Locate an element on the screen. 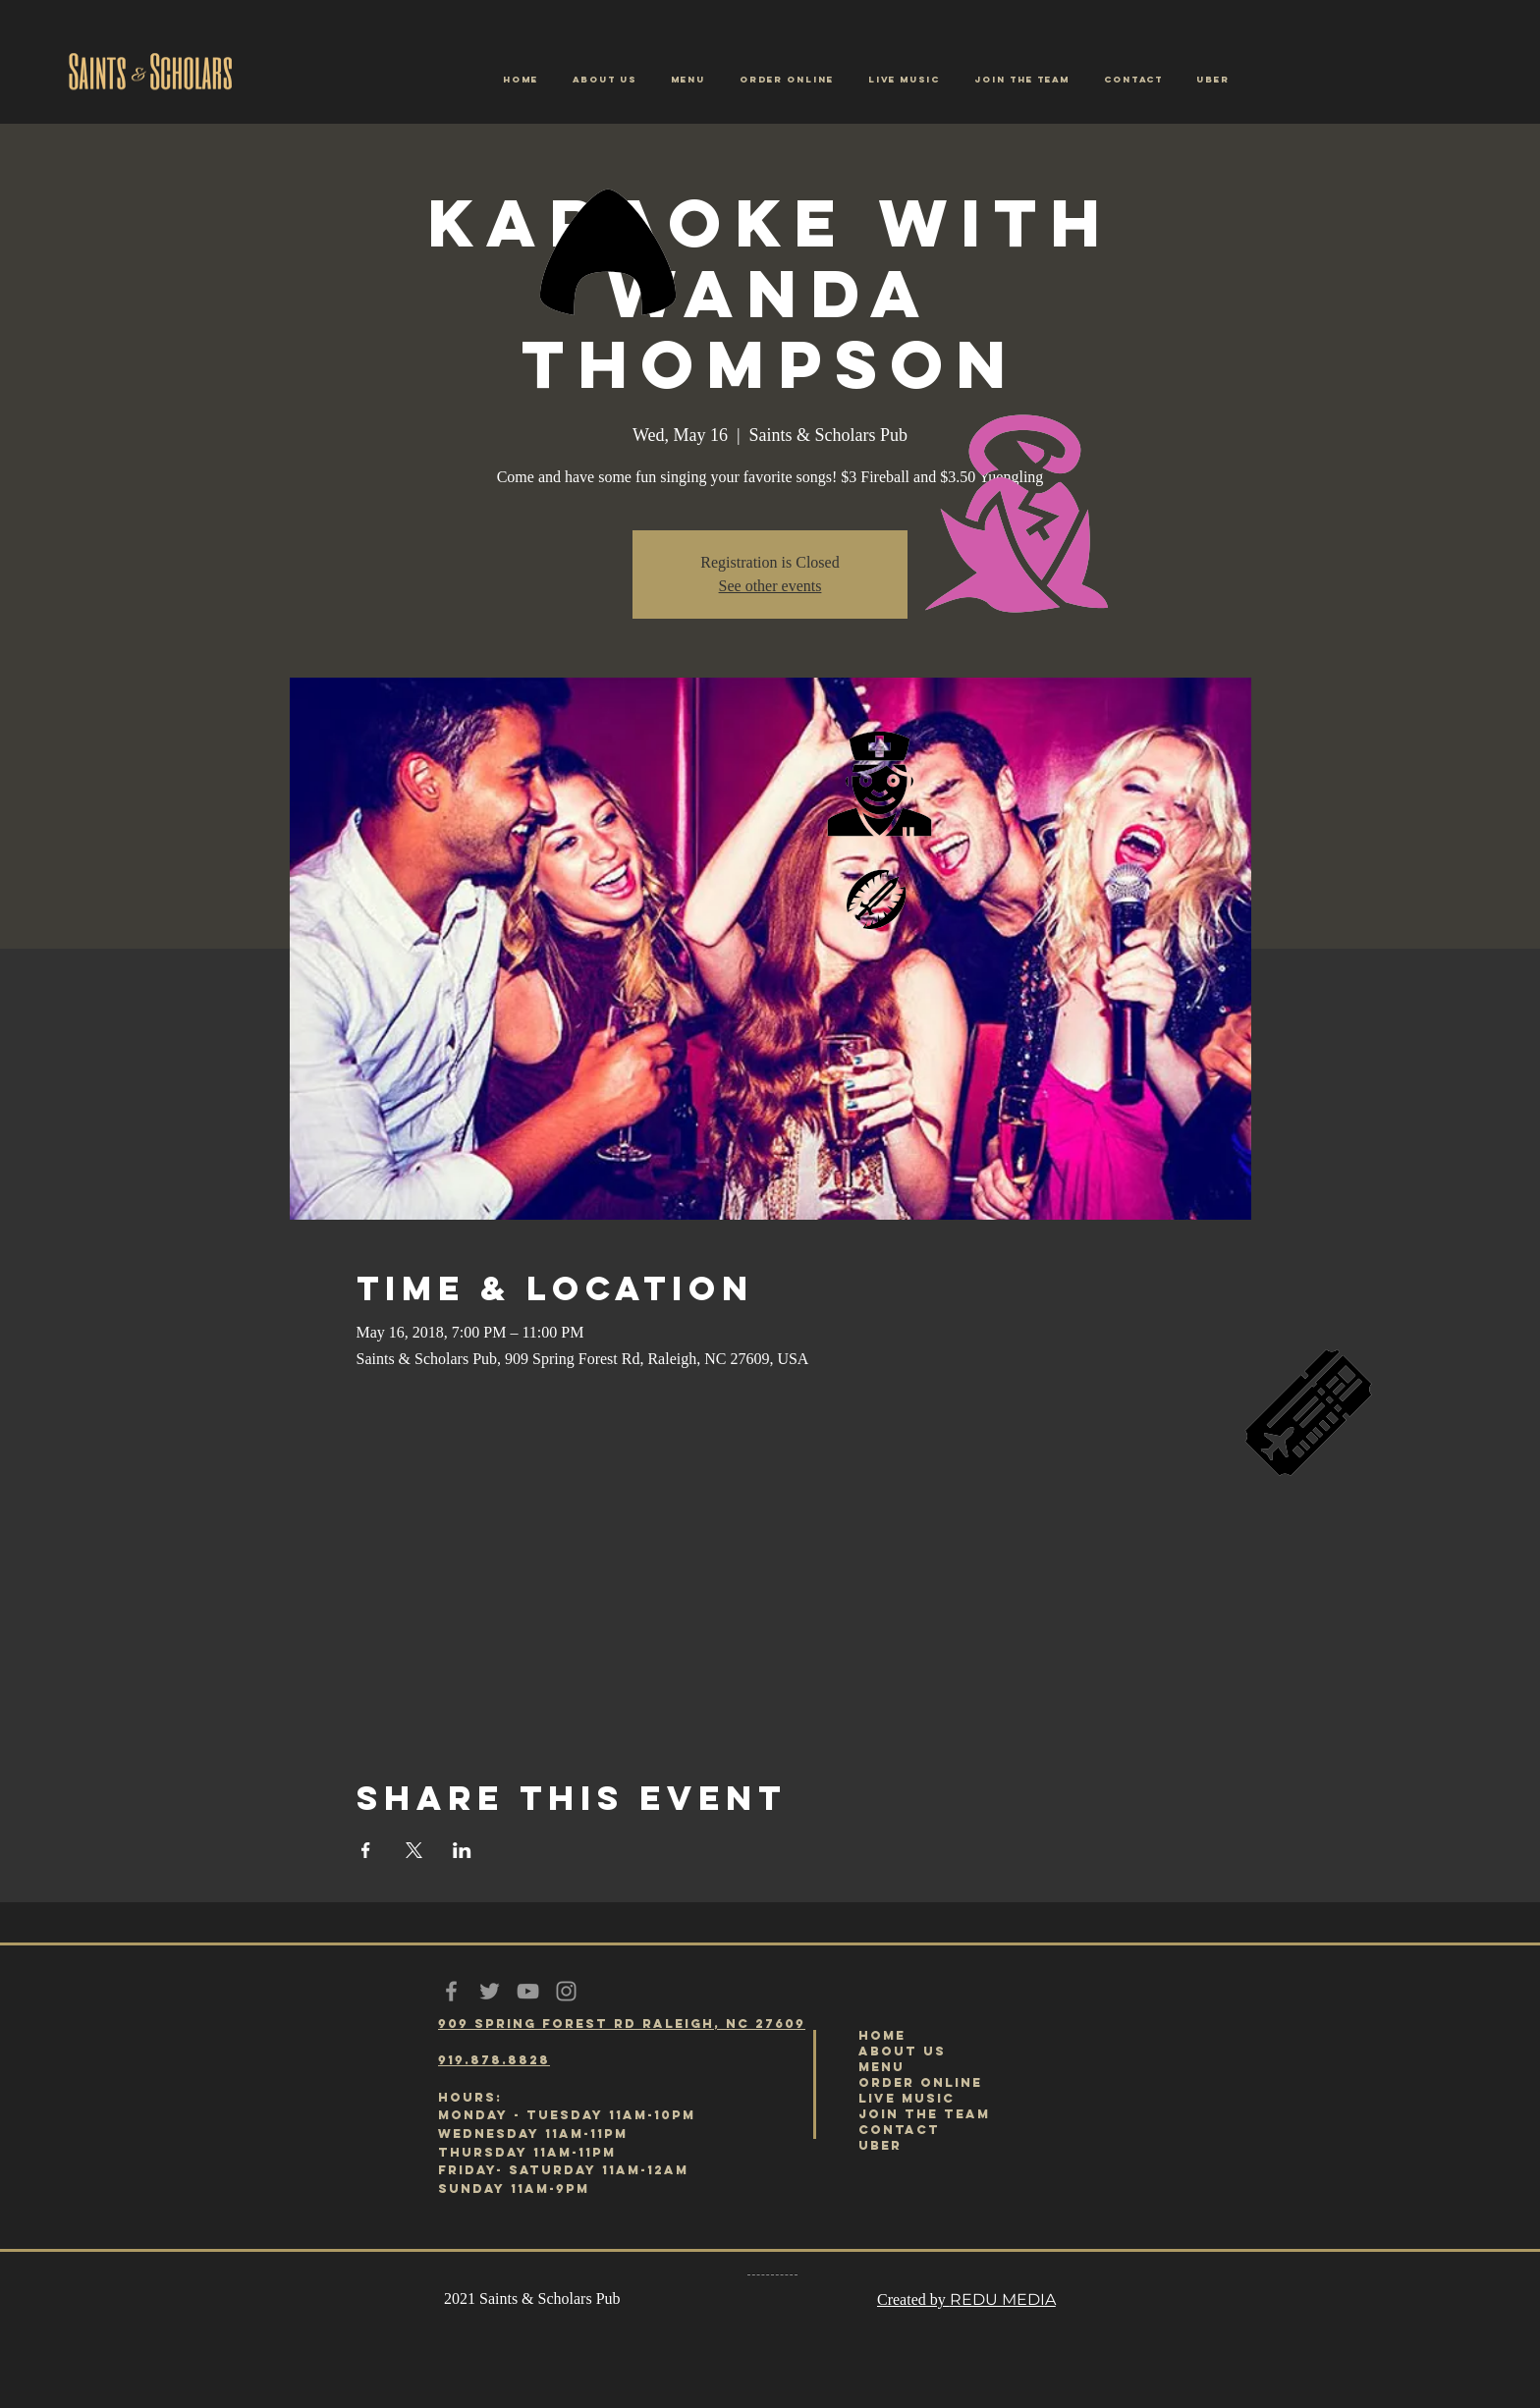 Image resolution: width=1540 pixels, height=2408 pixels. onigiri or rice ball food item is located at coordinates (608, 247).